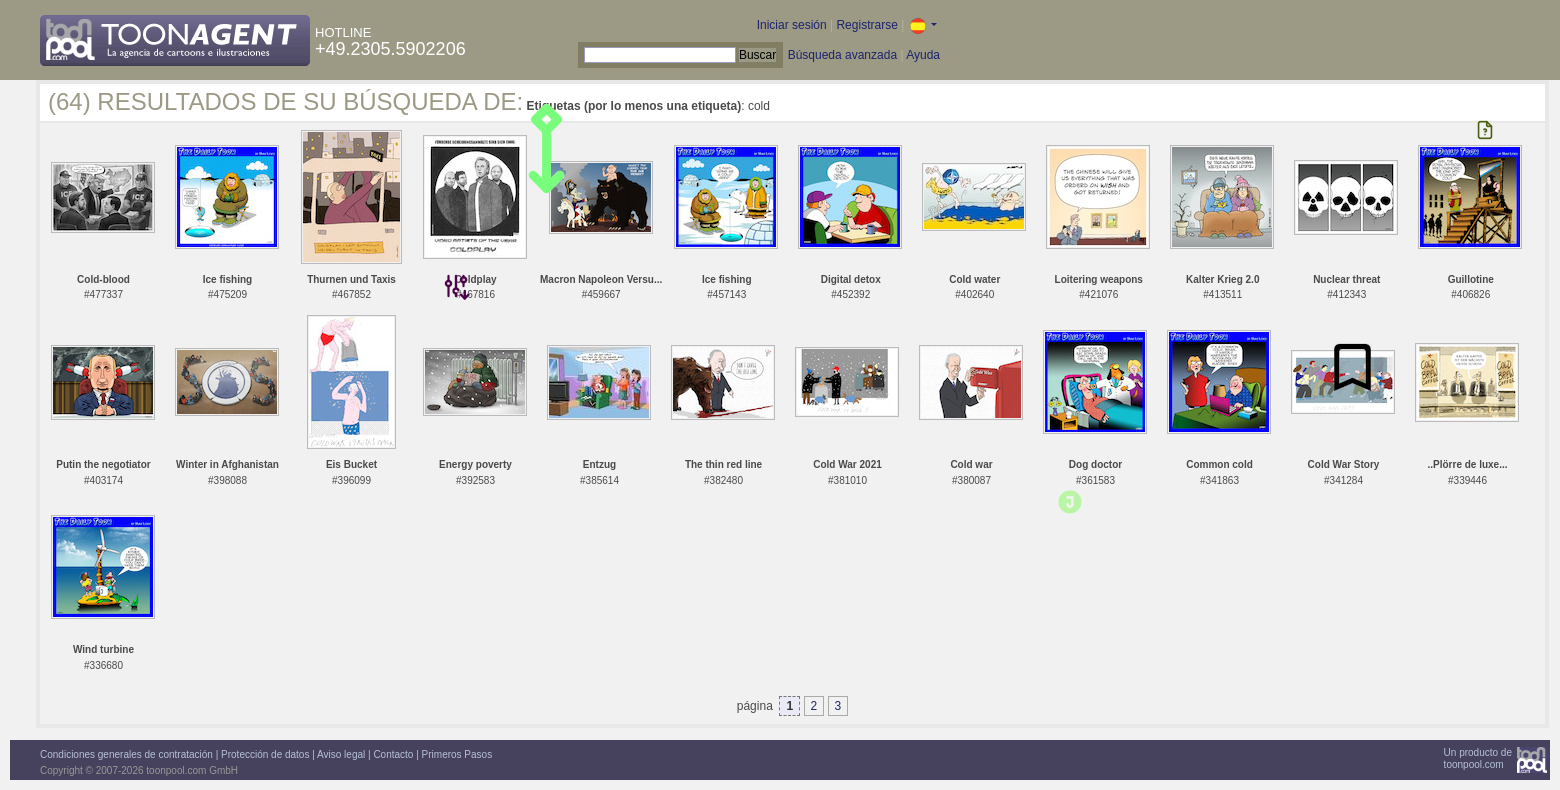  I want to click on move item down in a list or sequence, so click(546, 148).